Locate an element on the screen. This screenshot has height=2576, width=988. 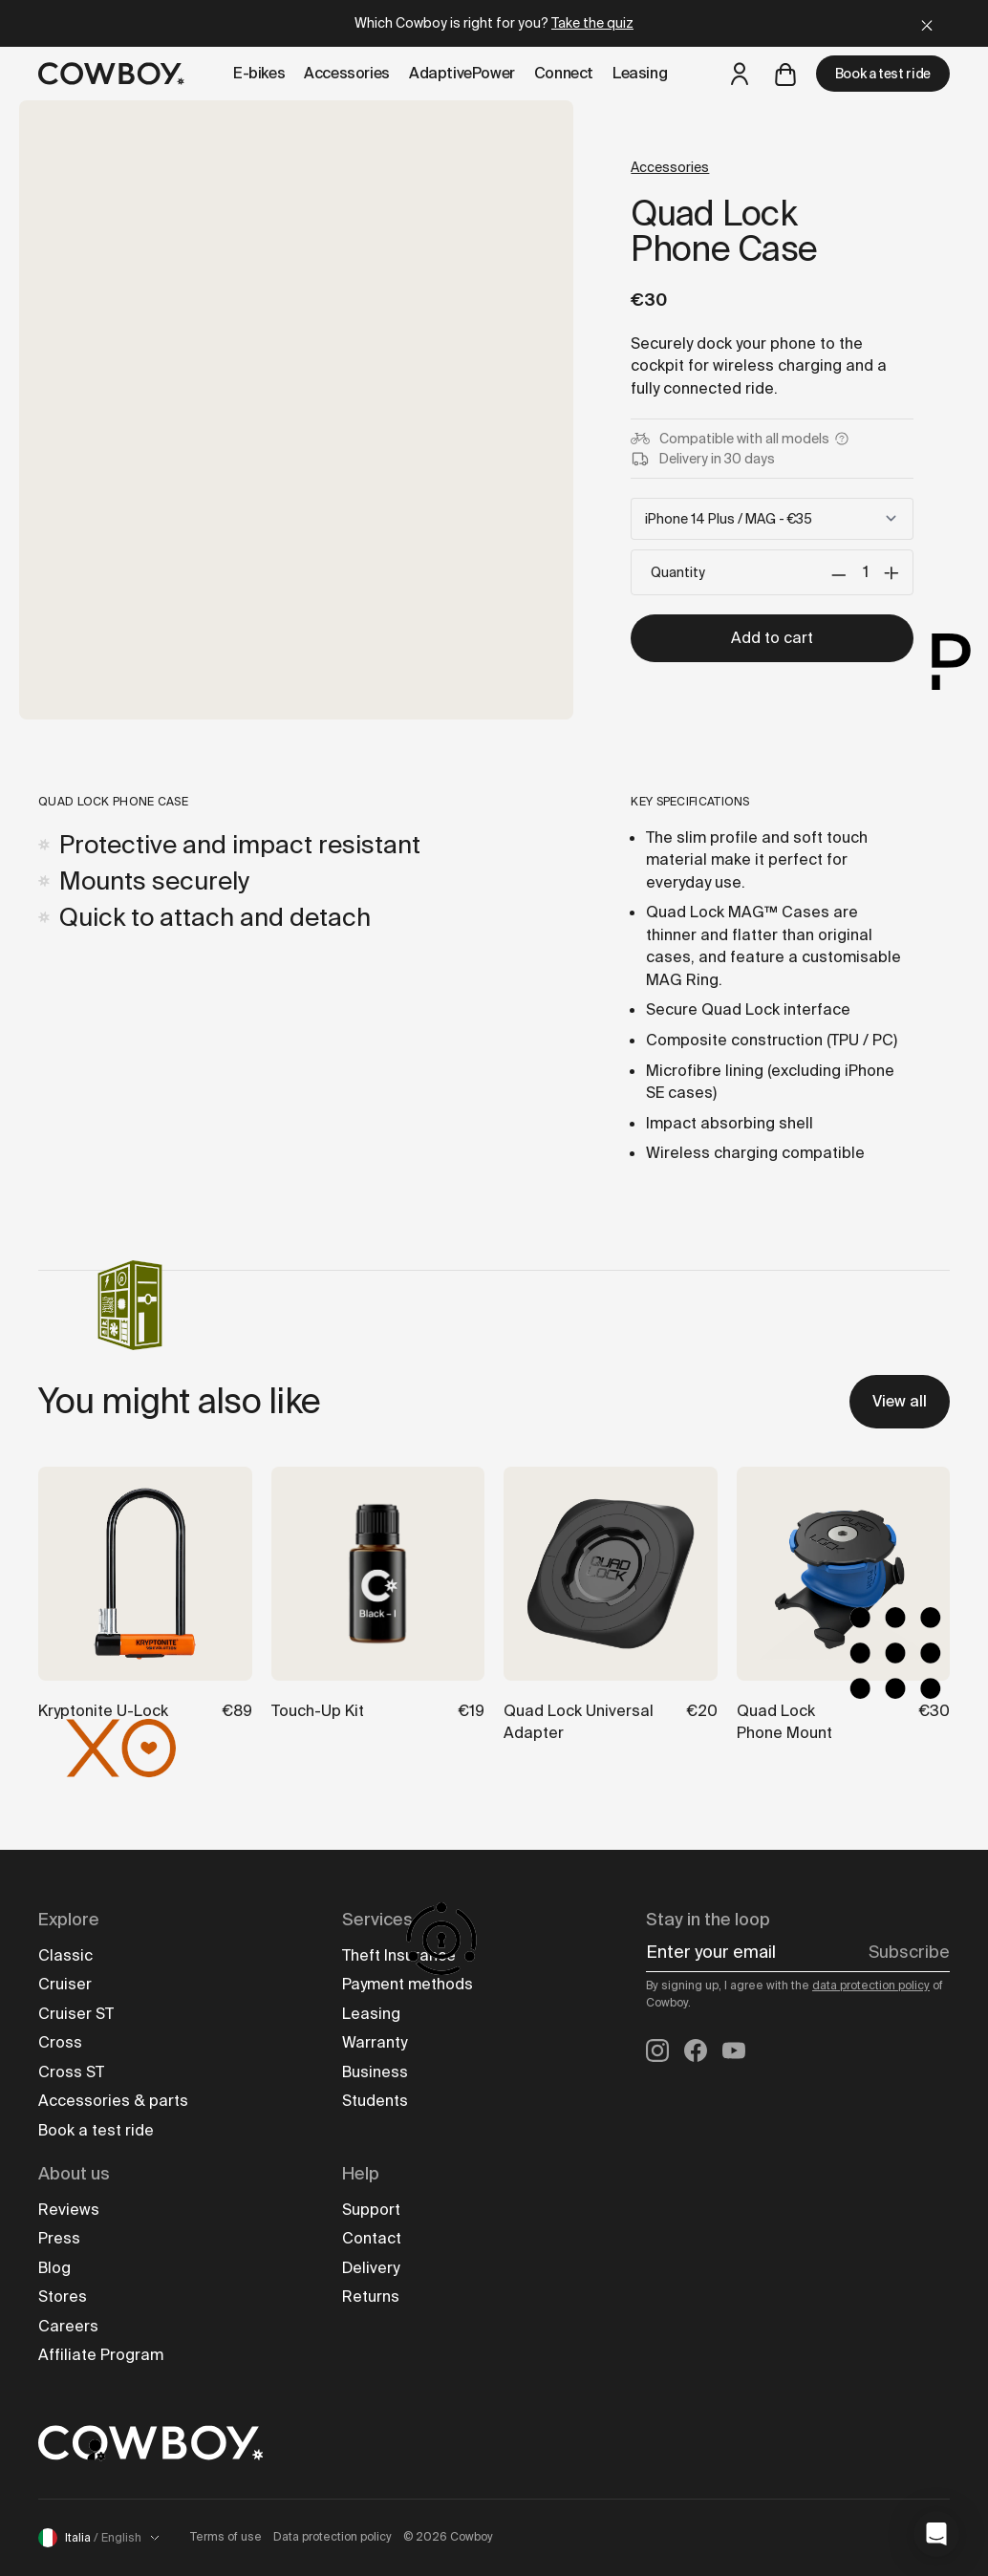
ROS (Robot Operating System) branding or documentation is located at coordinates (895, 1653).